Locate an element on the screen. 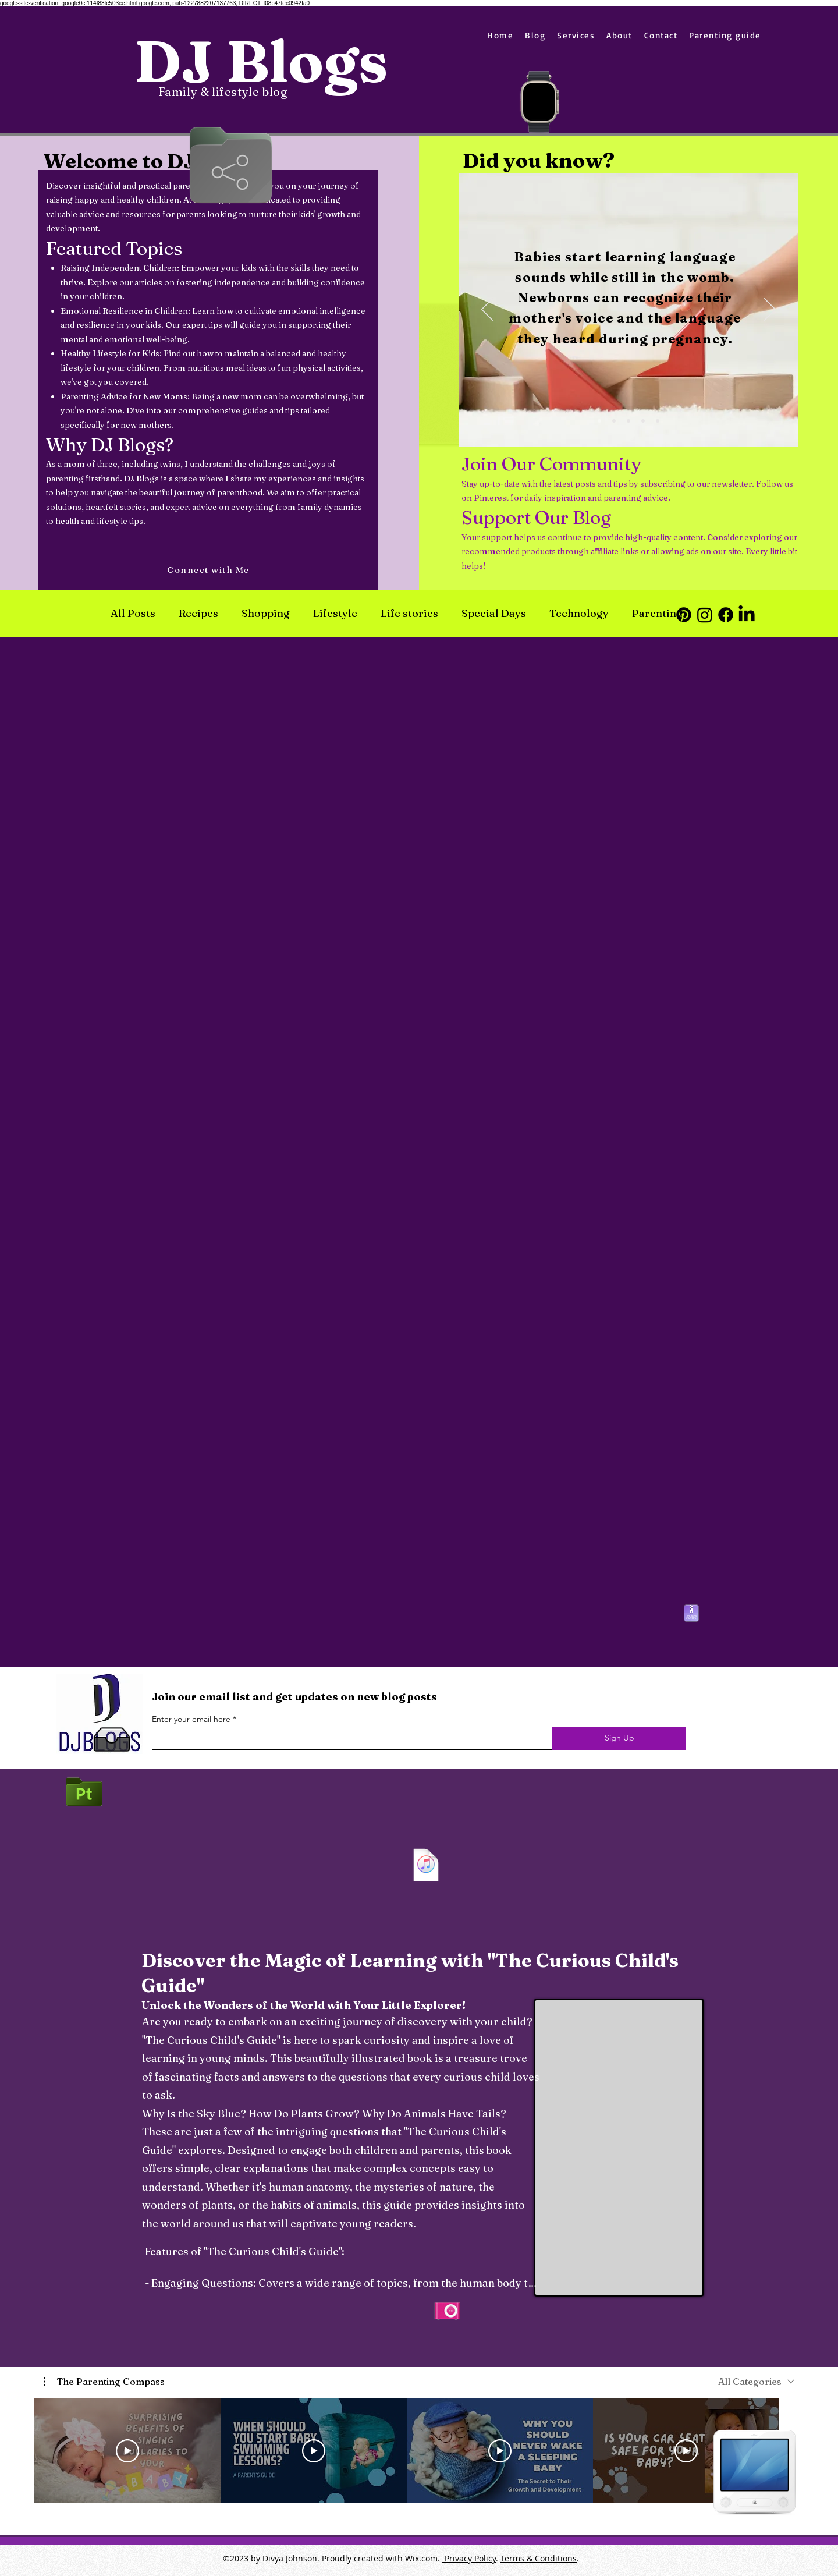  iPod nano device in sidebar is located at coordinates (272, 2424).